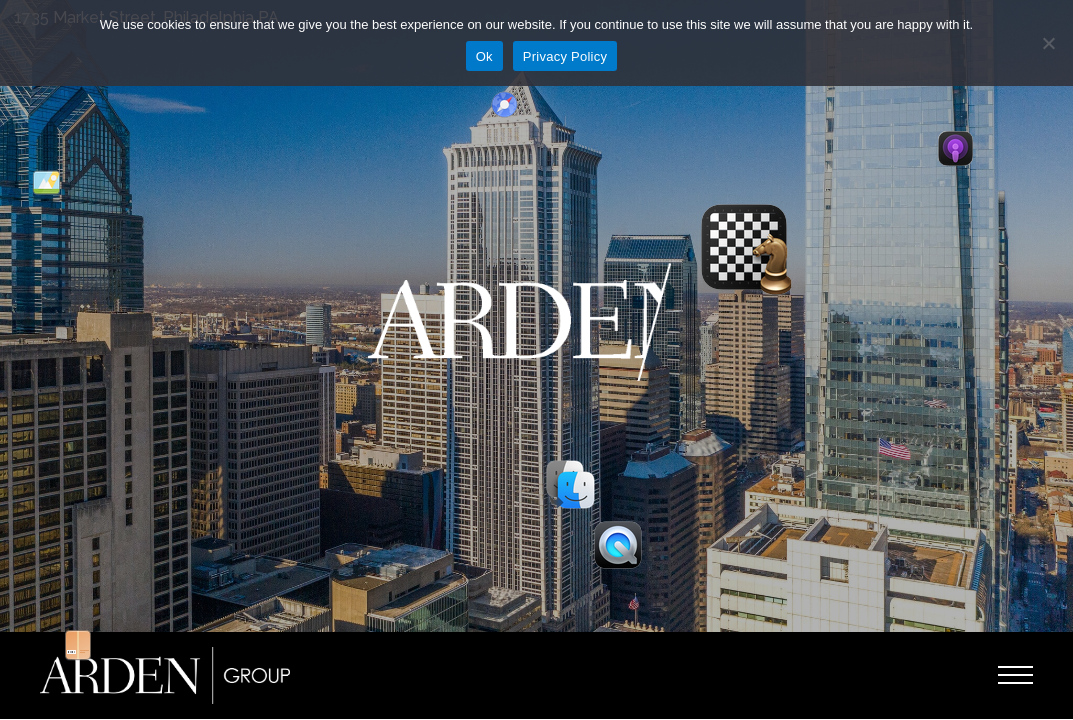 The height and width of the screenshot is (720, 1073). What do you see at coordinates (570, 484) in the screenshot?
I see `launch migration assistant to transfer data from another mac` at bounding box center [570, 484].